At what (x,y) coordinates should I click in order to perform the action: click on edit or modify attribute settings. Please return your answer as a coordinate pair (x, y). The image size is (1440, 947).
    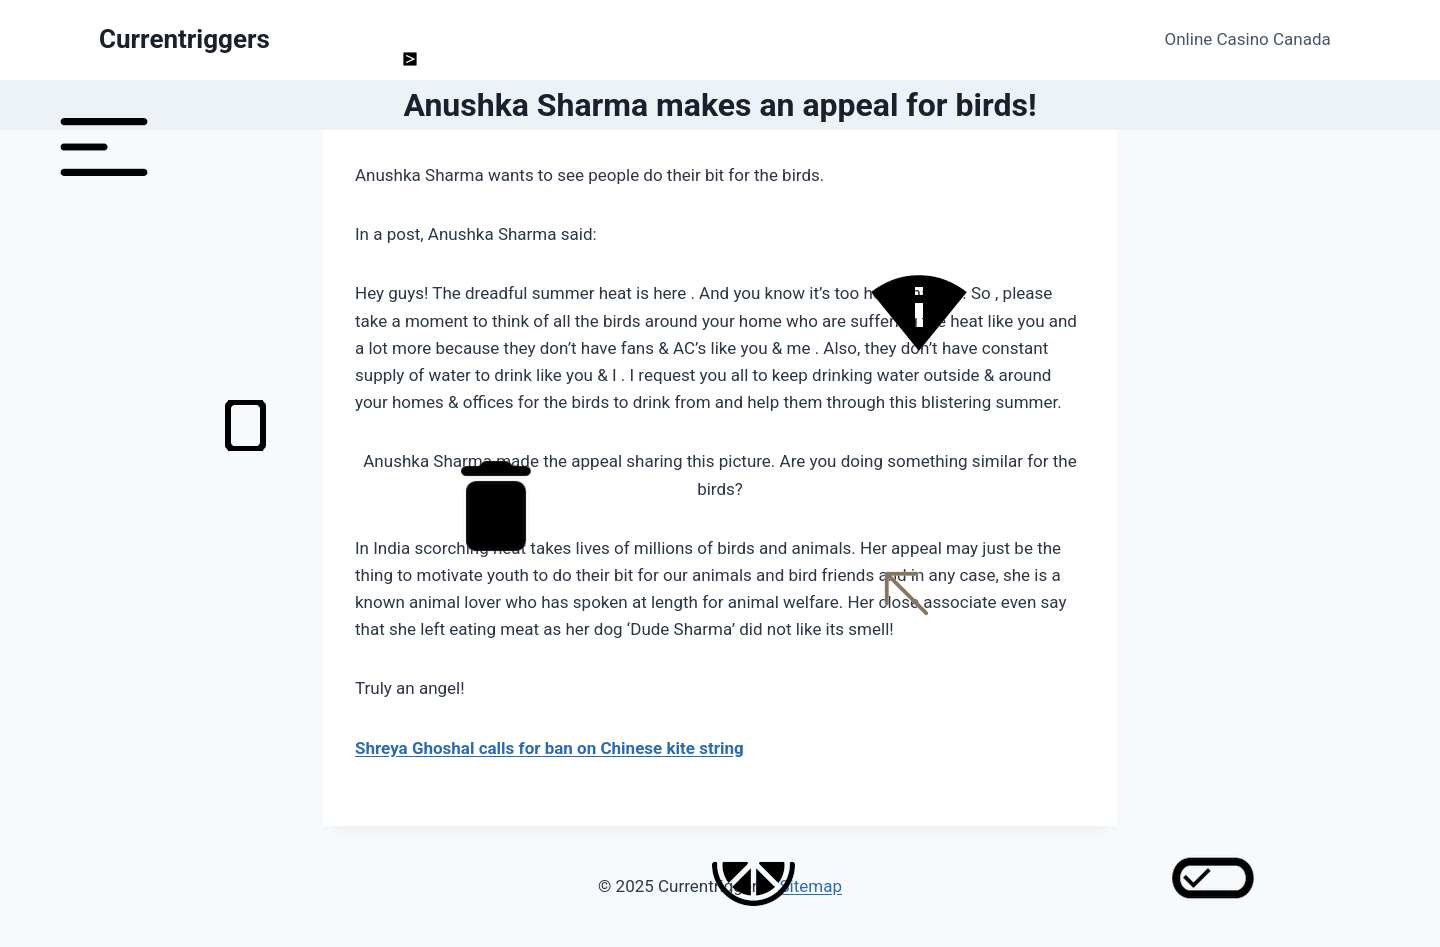
    Looking at the image, I should click on (1213, 878).